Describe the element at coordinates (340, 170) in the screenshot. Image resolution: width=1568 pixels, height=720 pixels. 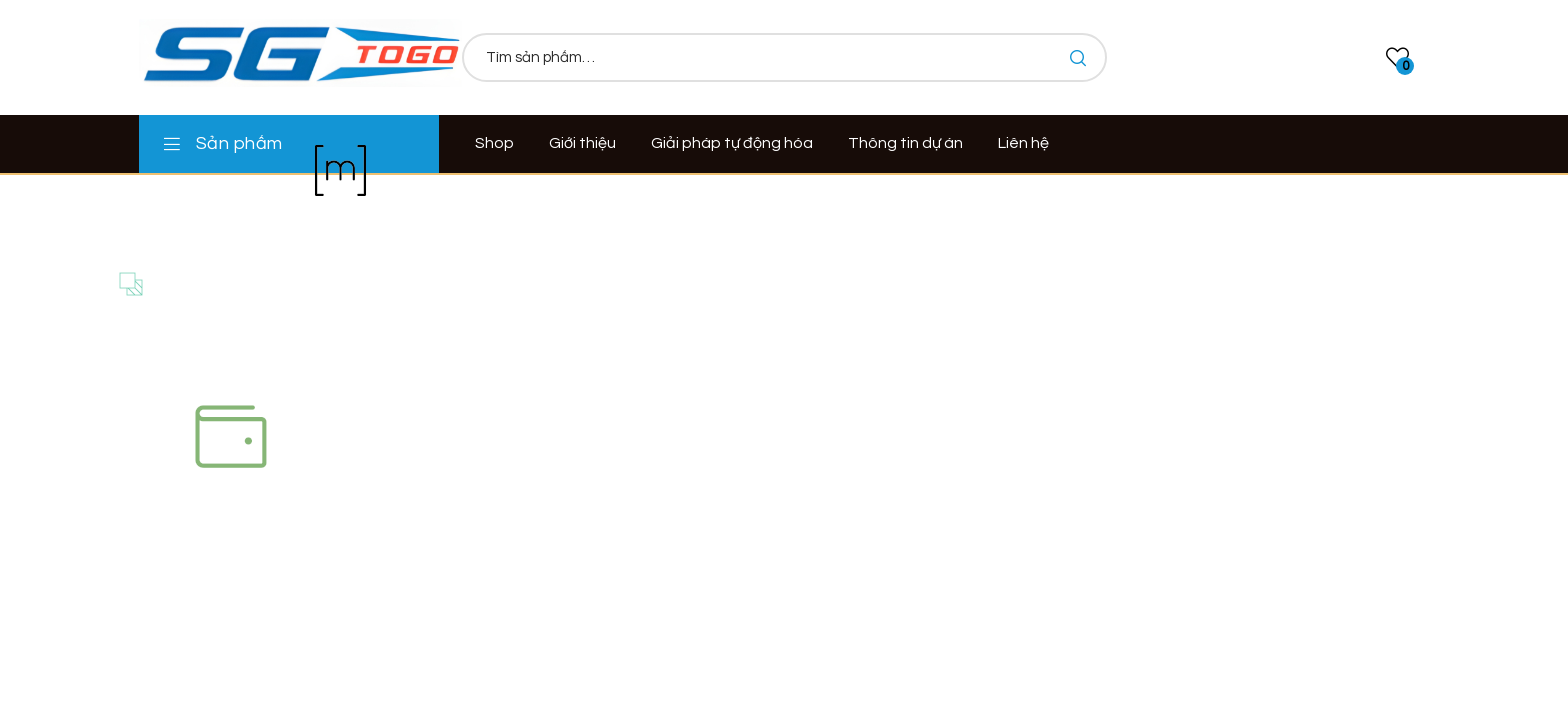
I see `link to Matrix messaging platform` at that location.